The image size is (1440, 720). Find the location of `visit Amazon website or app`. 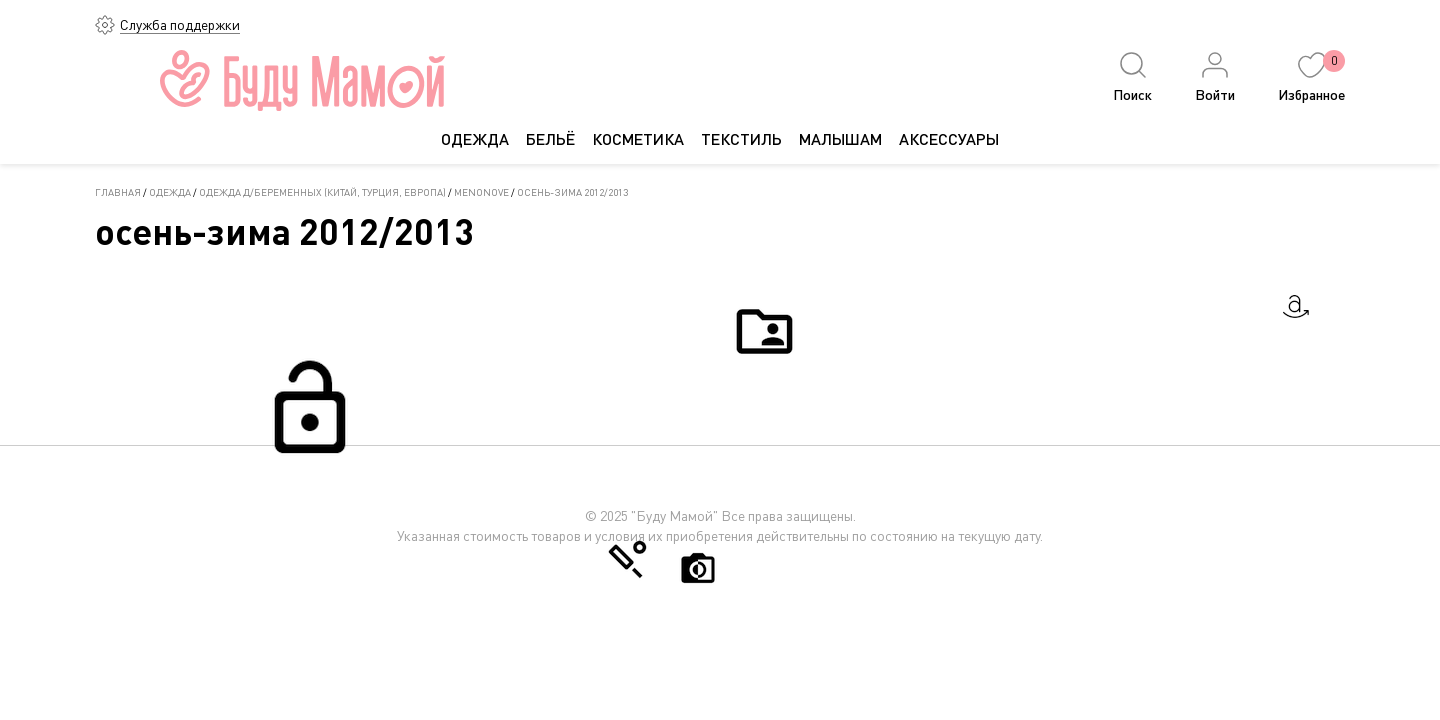

visit Amazon website or app is located at coordinates (1295, 306).